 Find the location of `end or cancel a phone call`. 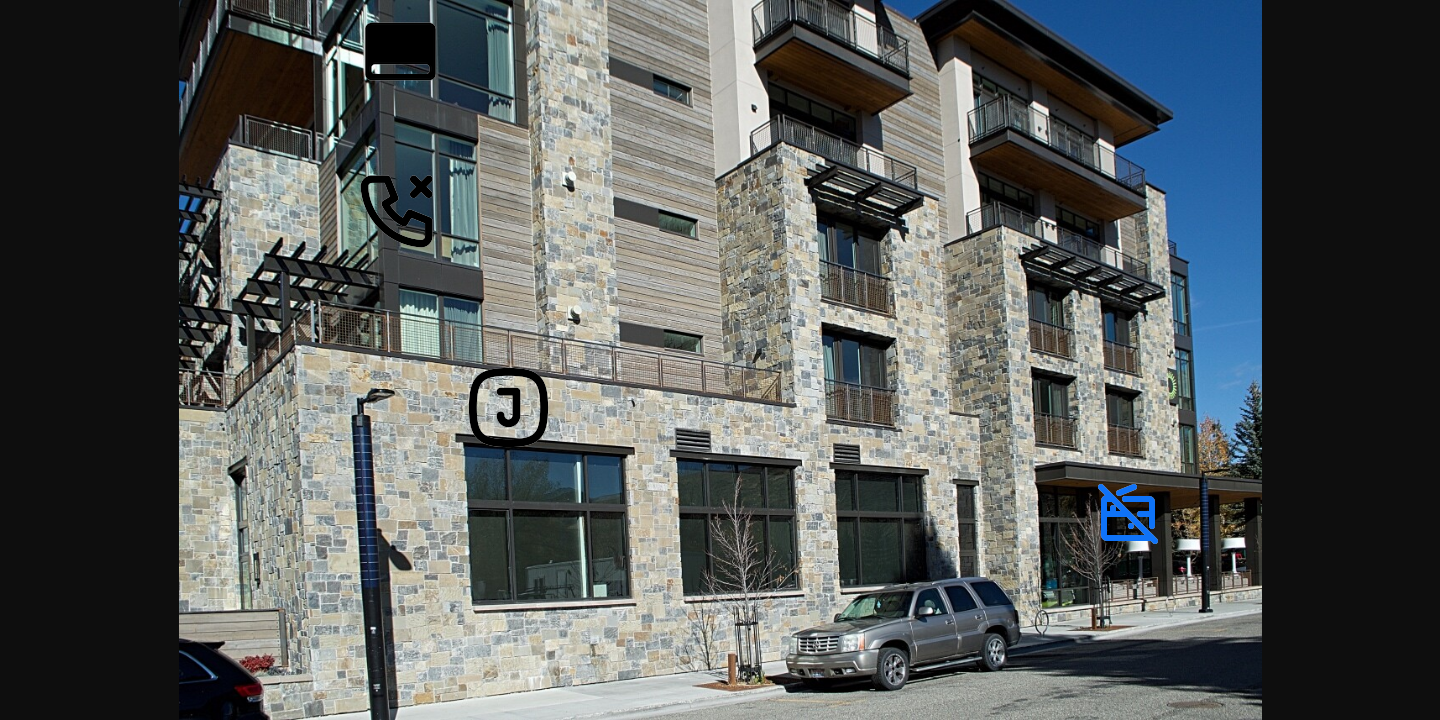

end or cancel a phone call is located at coordinates (398, 209).